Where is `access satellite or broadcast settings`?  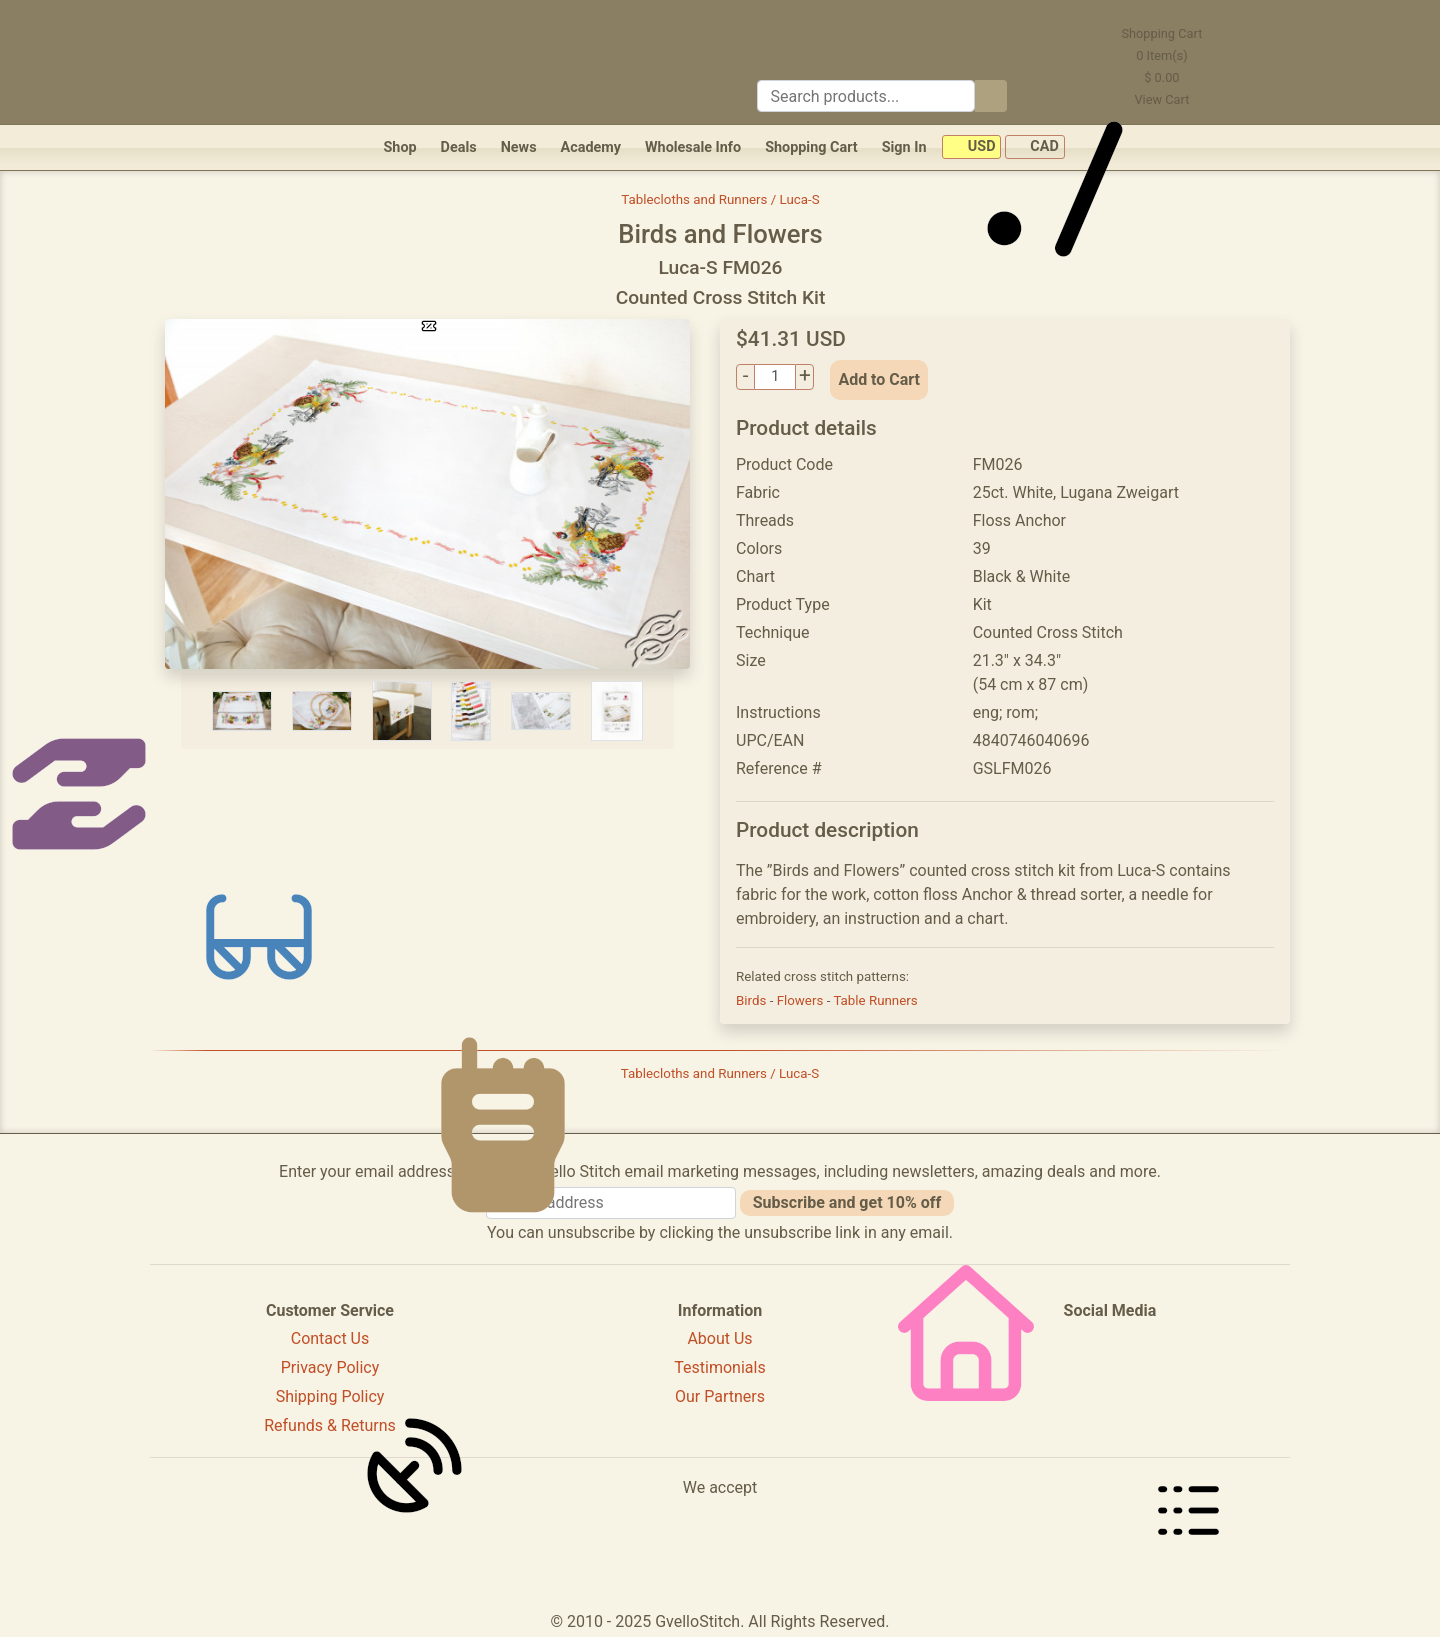 access satellite or broadcast settings is located at coordinates (414, 1465).